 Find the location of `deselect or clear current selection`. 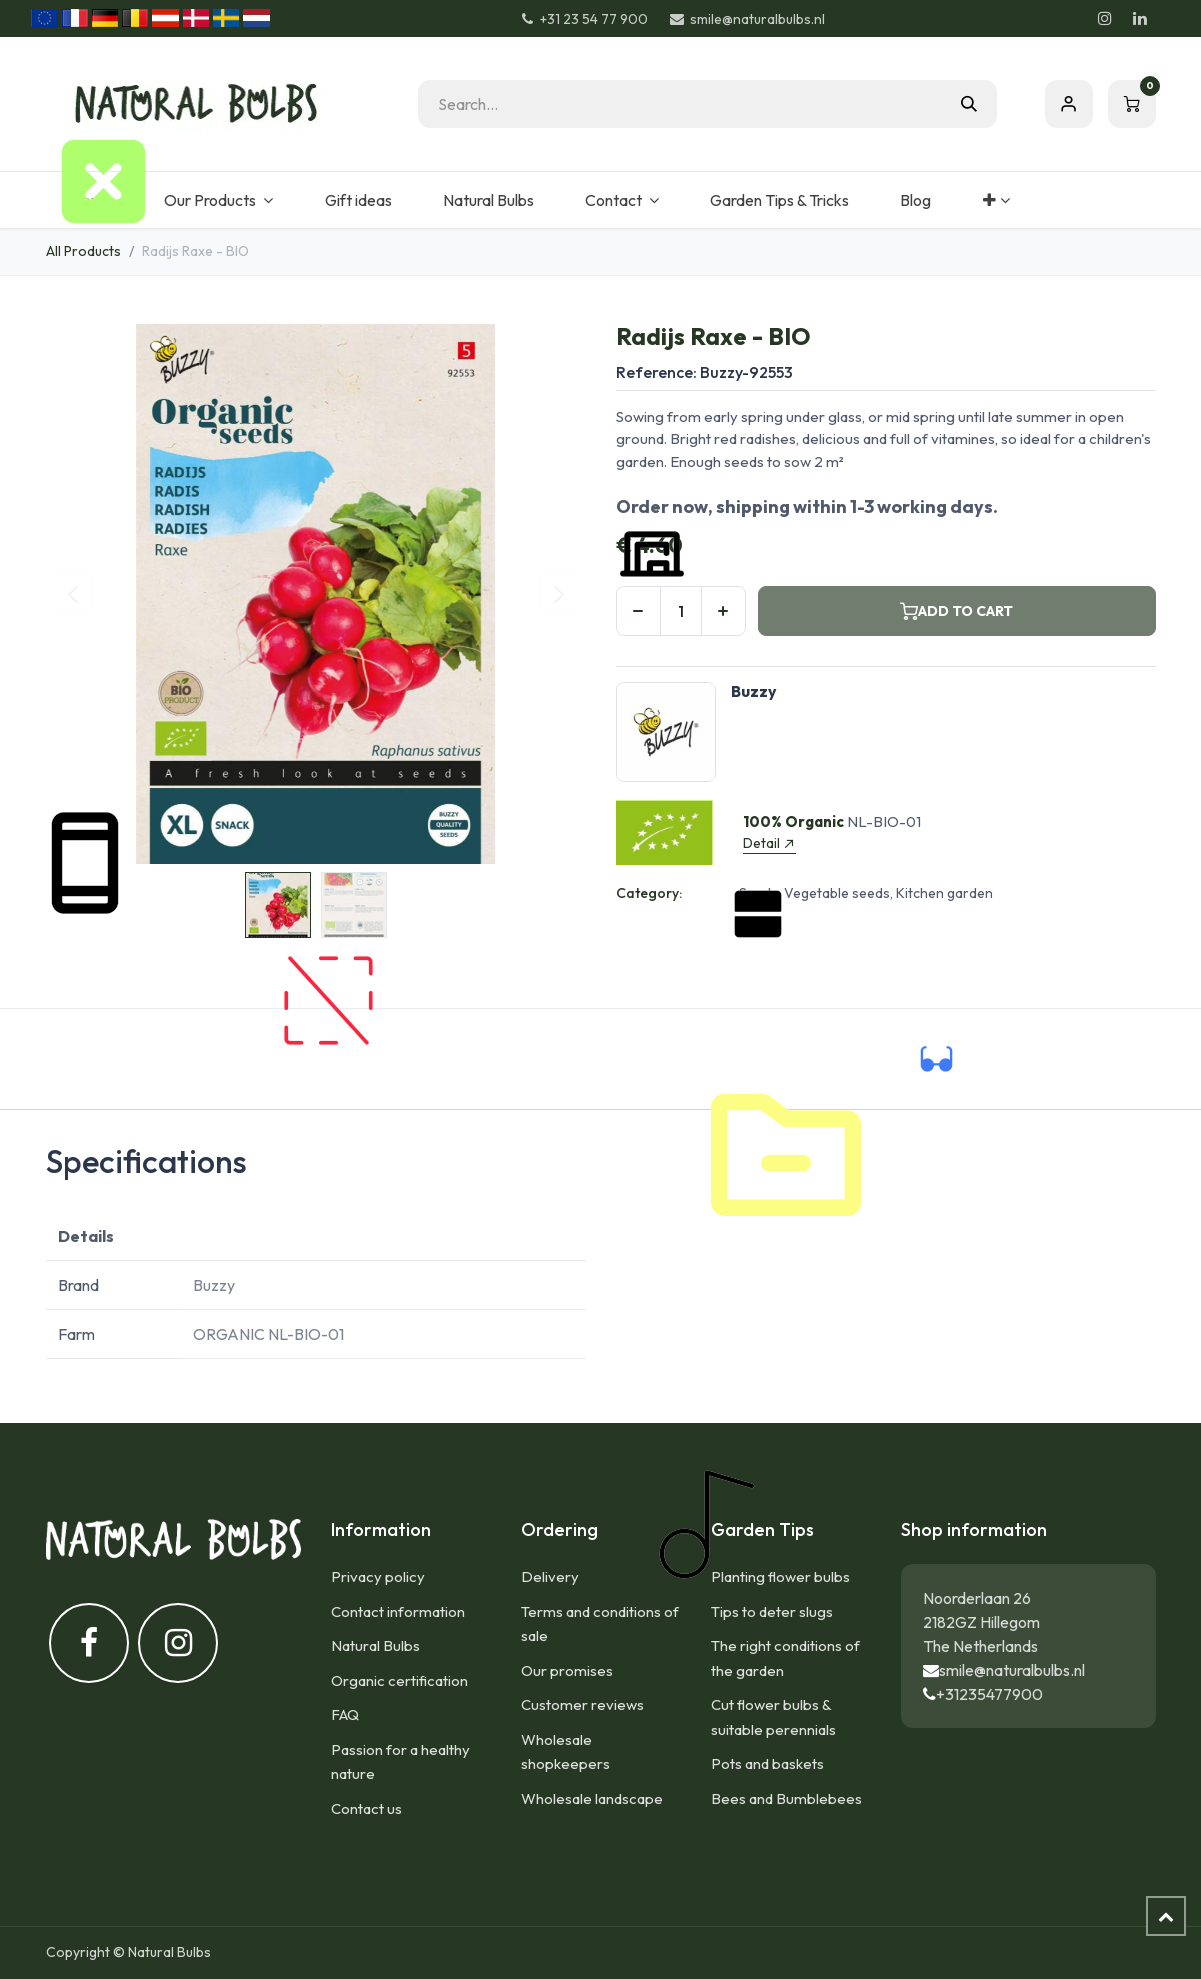

deselect or clear current selection is located at coordinates (328, 1000).